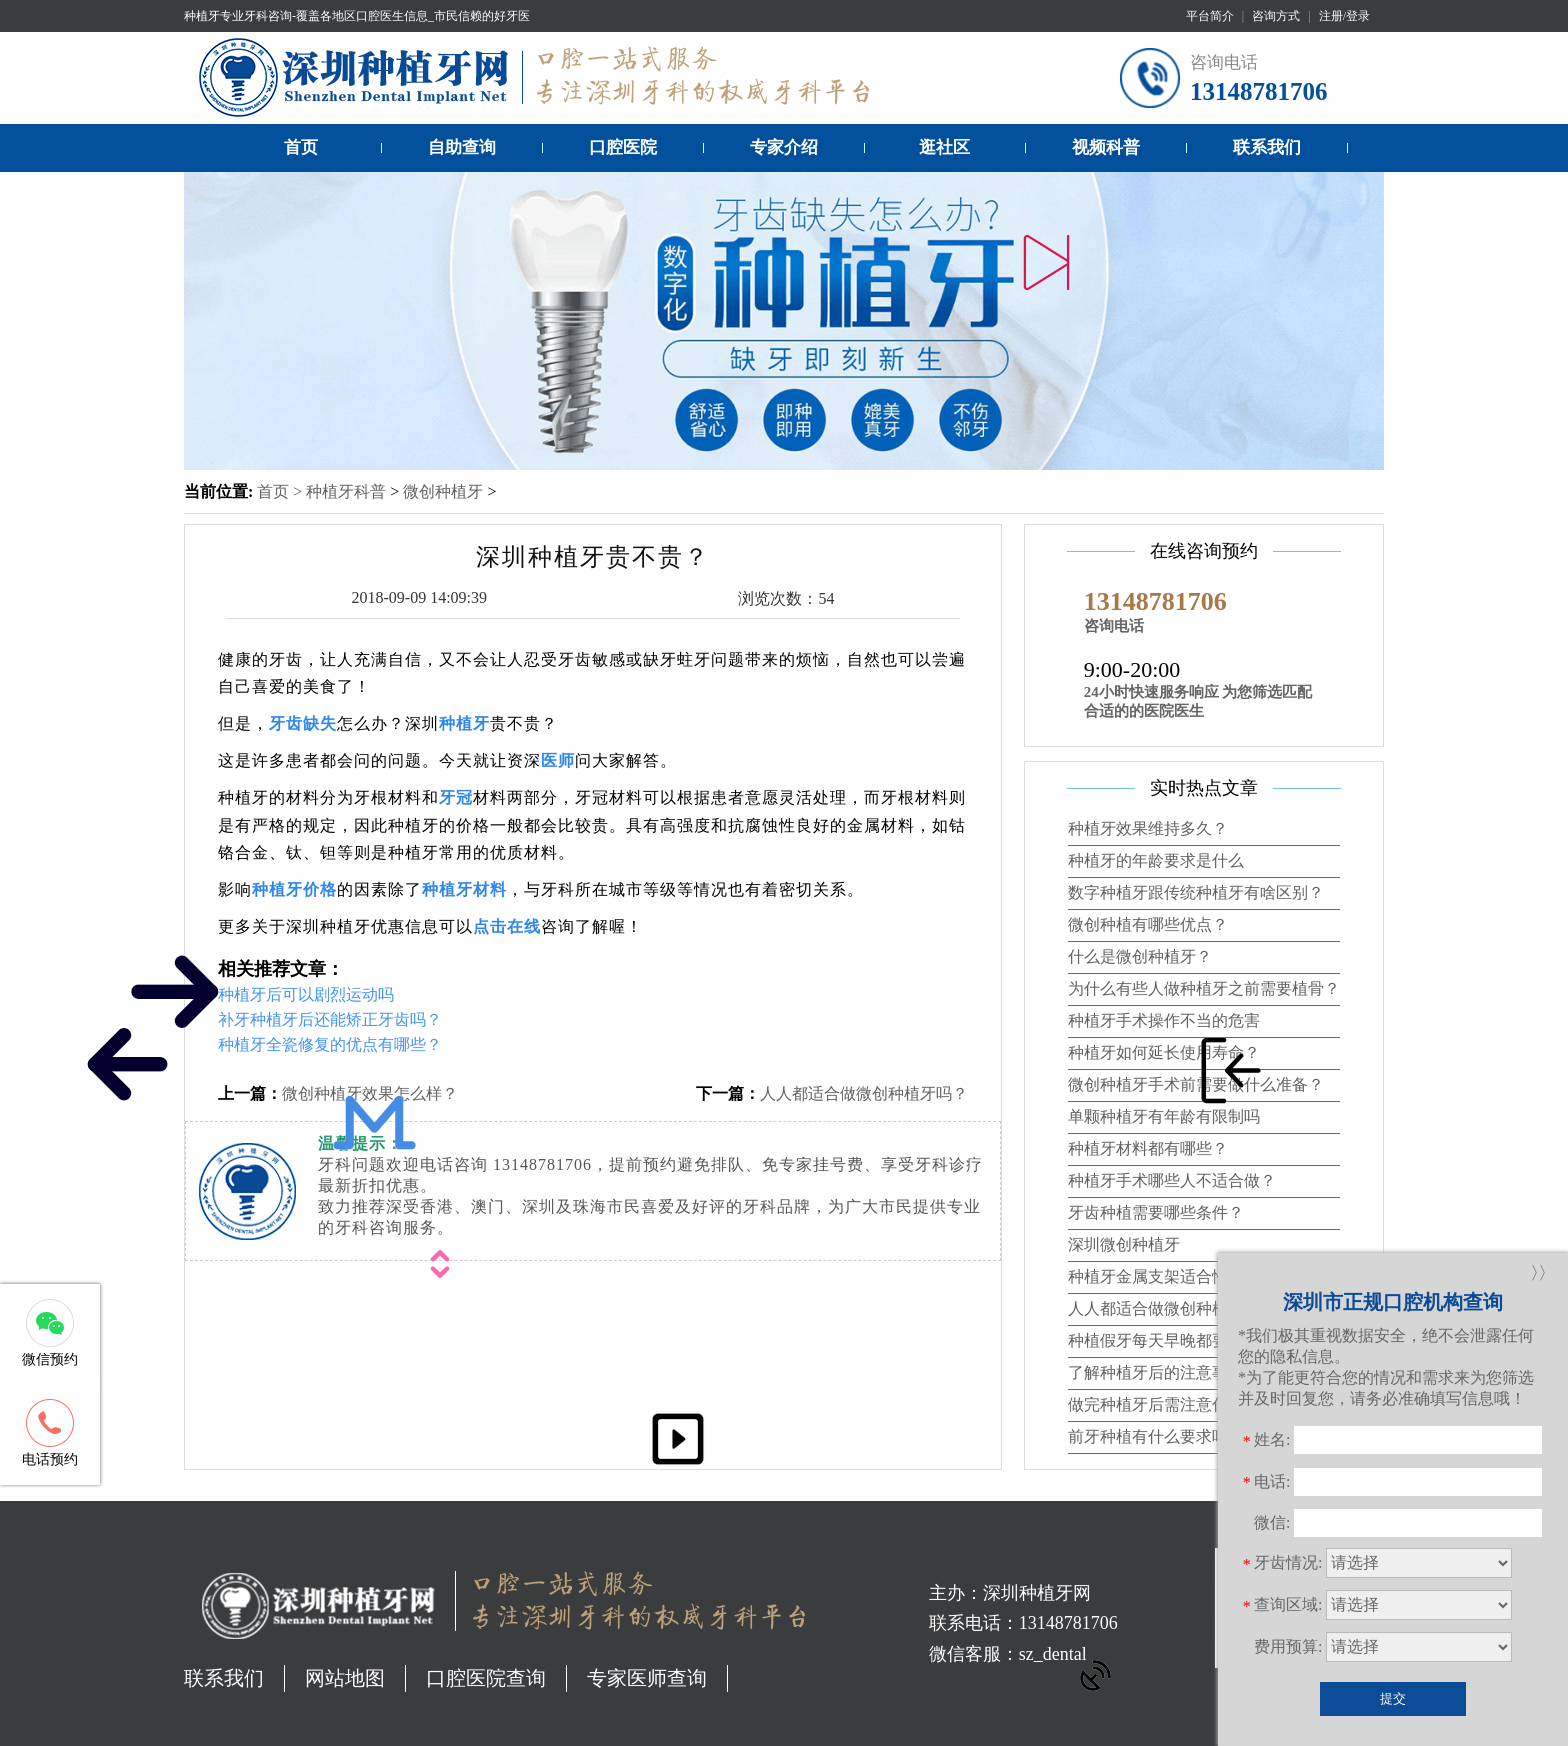 Image resolution: width=1568 pixels, height=1746 pixels. What do you see at coordinates (1095, 1675) in the screenshot?
I see `access satellite or broadcast settings` at bounding box center [1095, 1675].